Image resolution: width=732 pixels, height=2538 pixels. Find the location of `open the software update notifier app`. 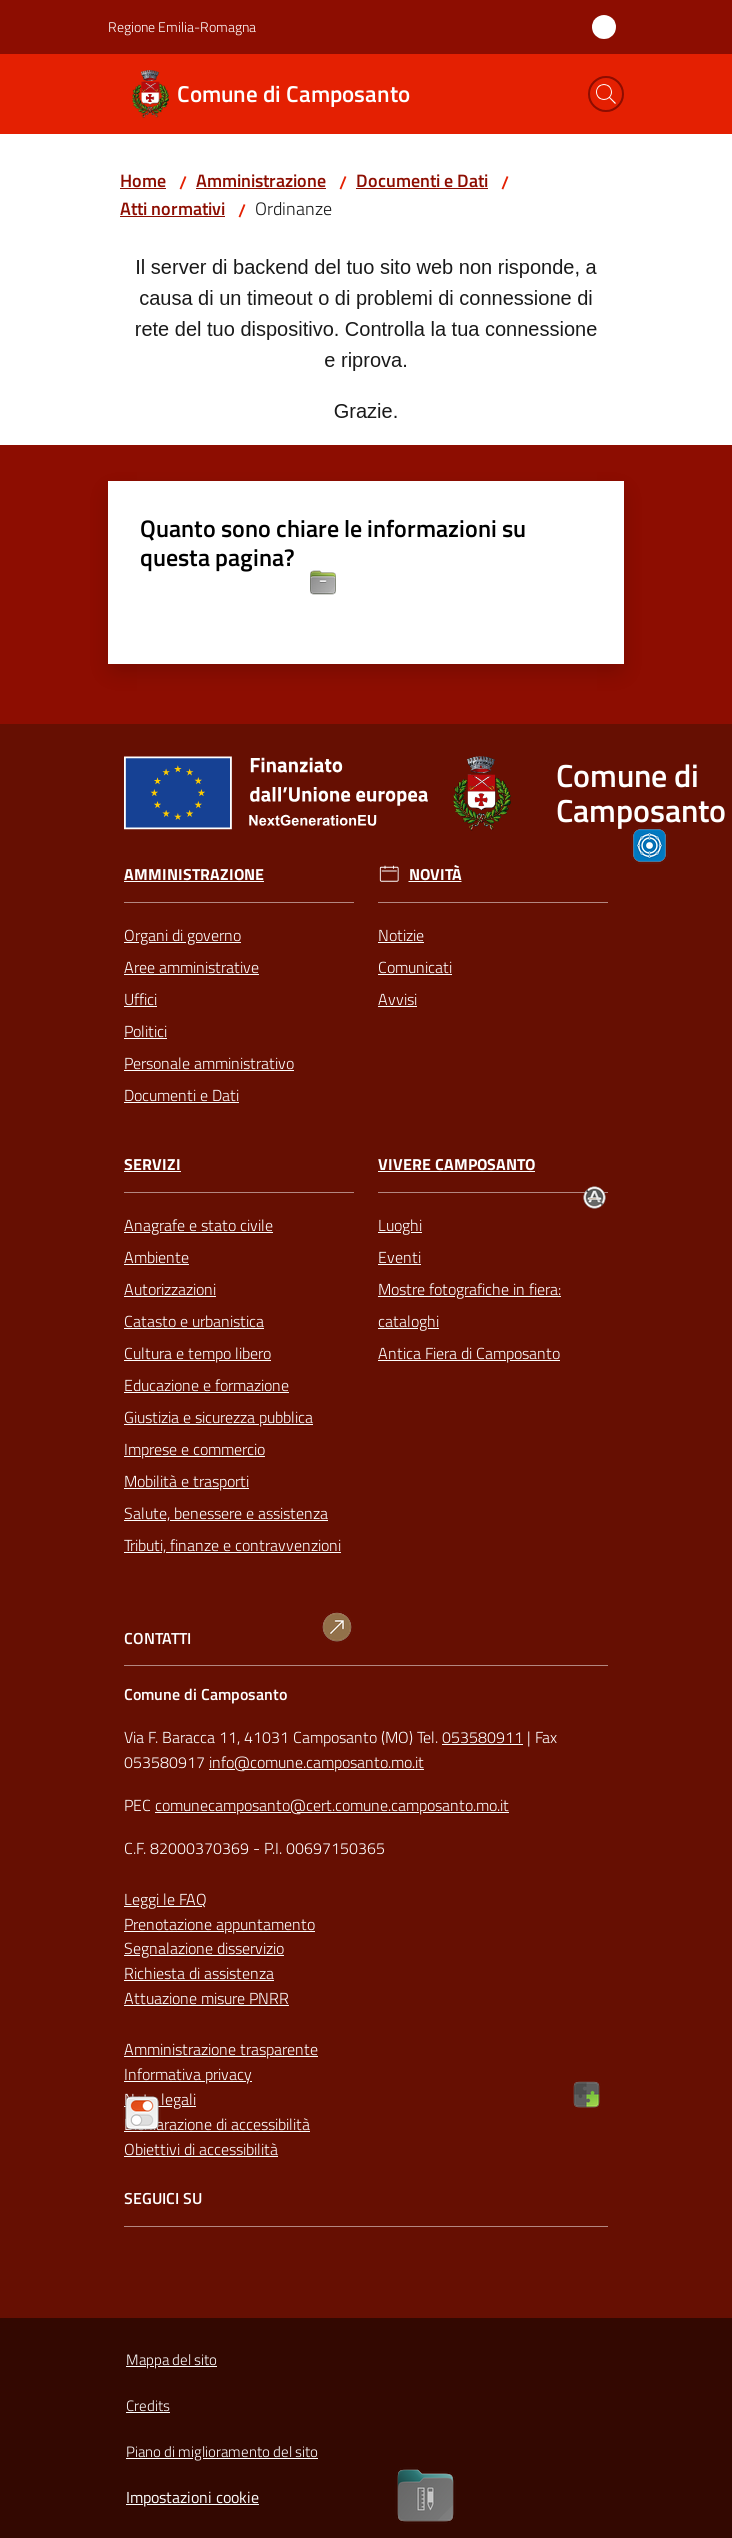

open the software update notifier app is located at coordinates (594, 1197).